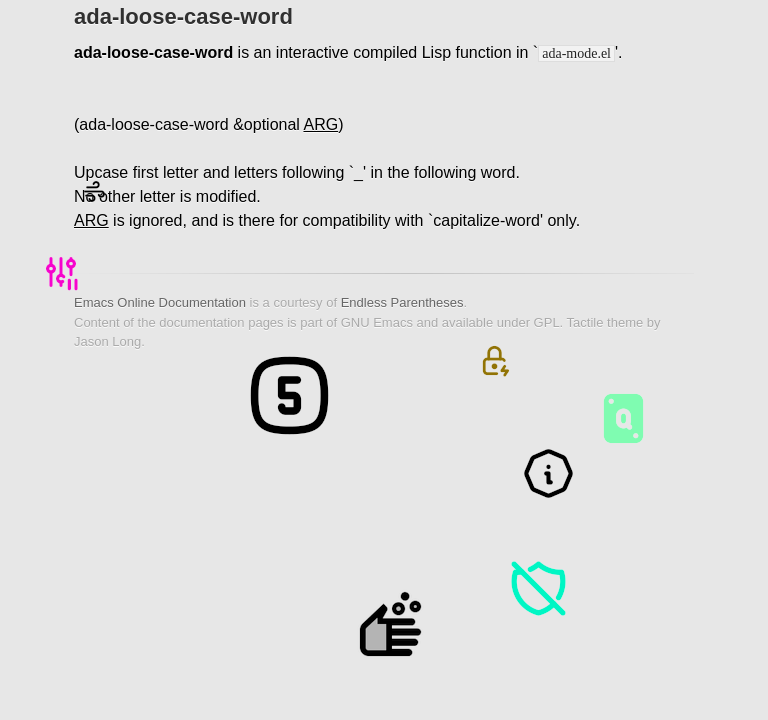 The height and width of the screenshot is (720, 768). I want to click on disable security protection, so click(538, 588).